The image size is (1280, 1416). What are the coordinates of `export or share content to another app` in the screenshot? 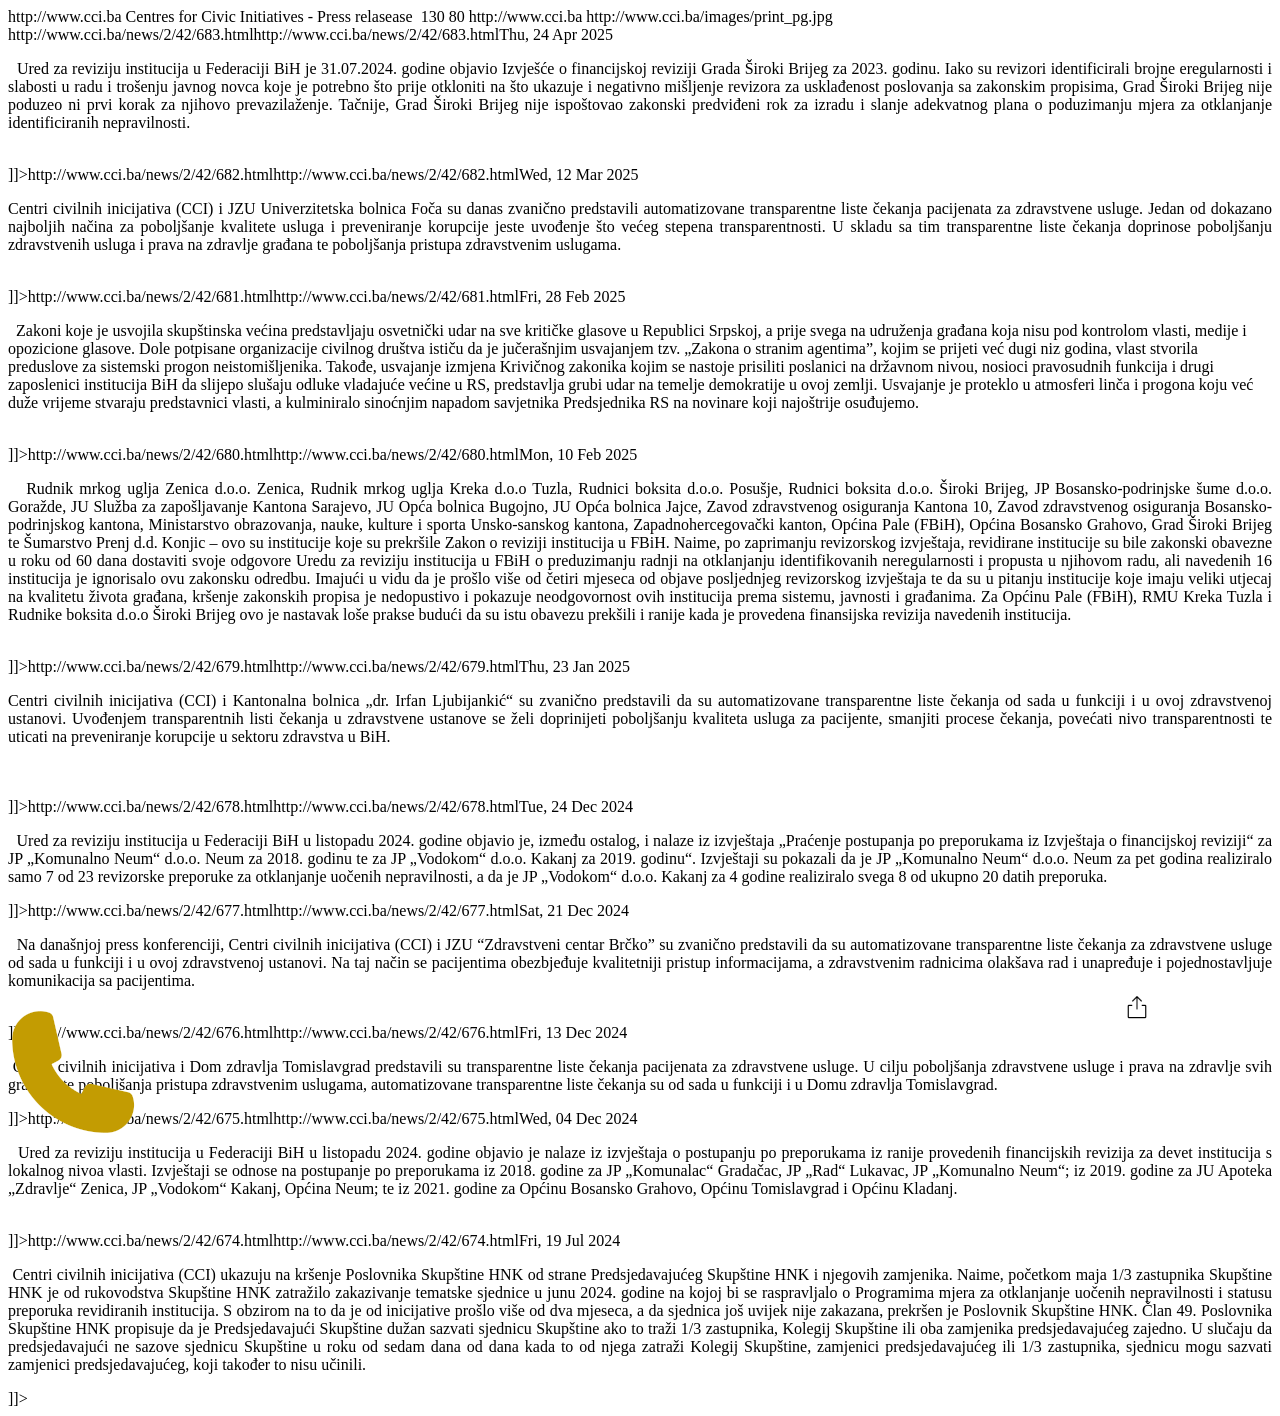 It's located at (1137, 1008).